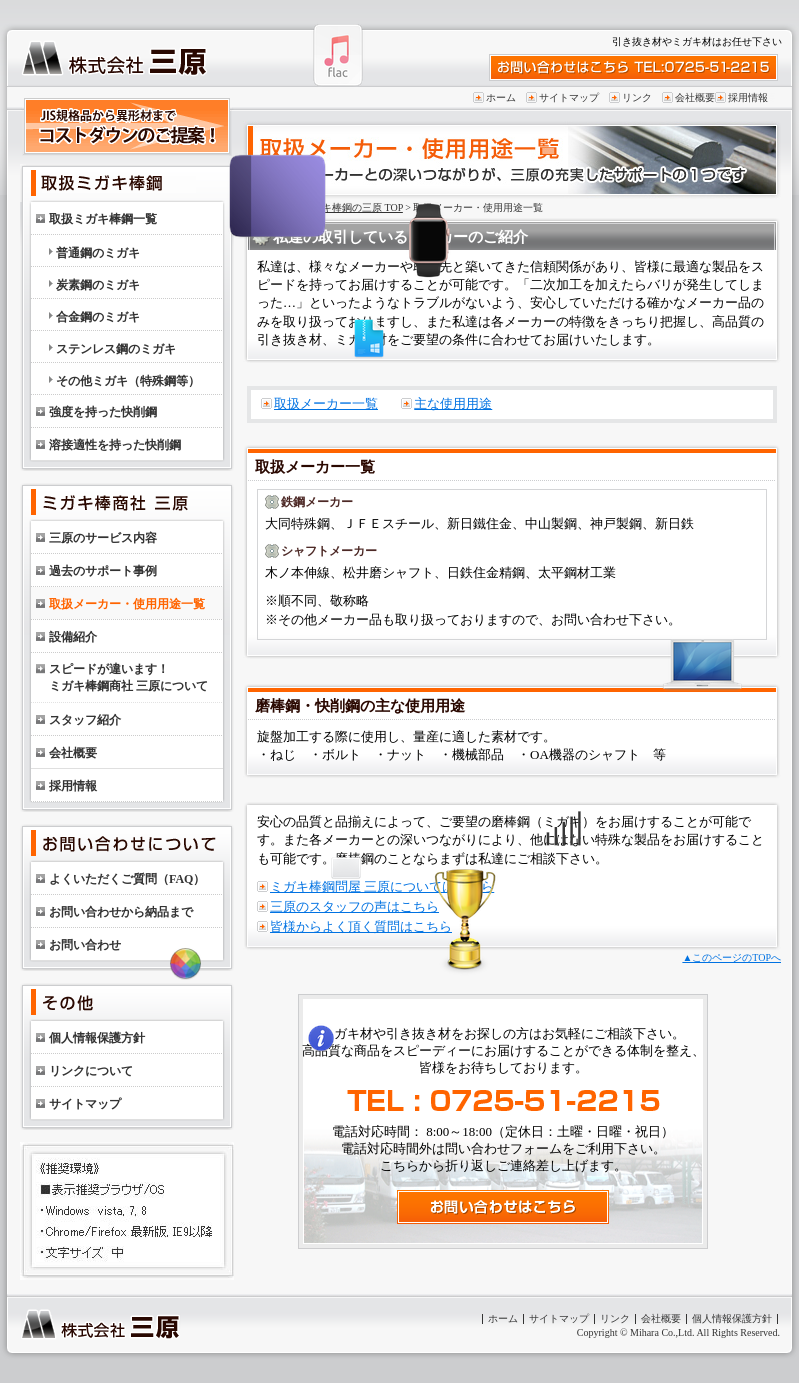 The image size is (799, 1383). I want to click on access color and theme preferences, so click(185, 963).